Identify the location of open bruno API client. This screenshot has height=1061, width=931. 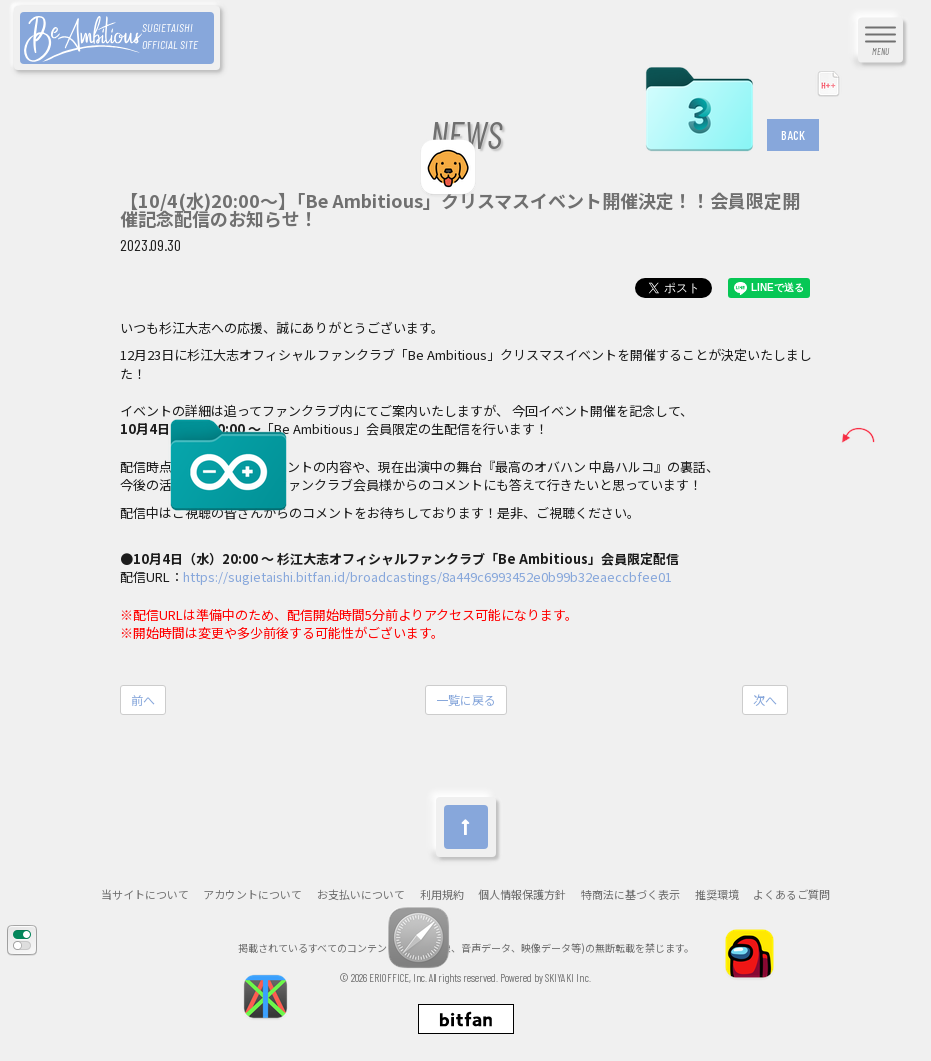
(448, 167).